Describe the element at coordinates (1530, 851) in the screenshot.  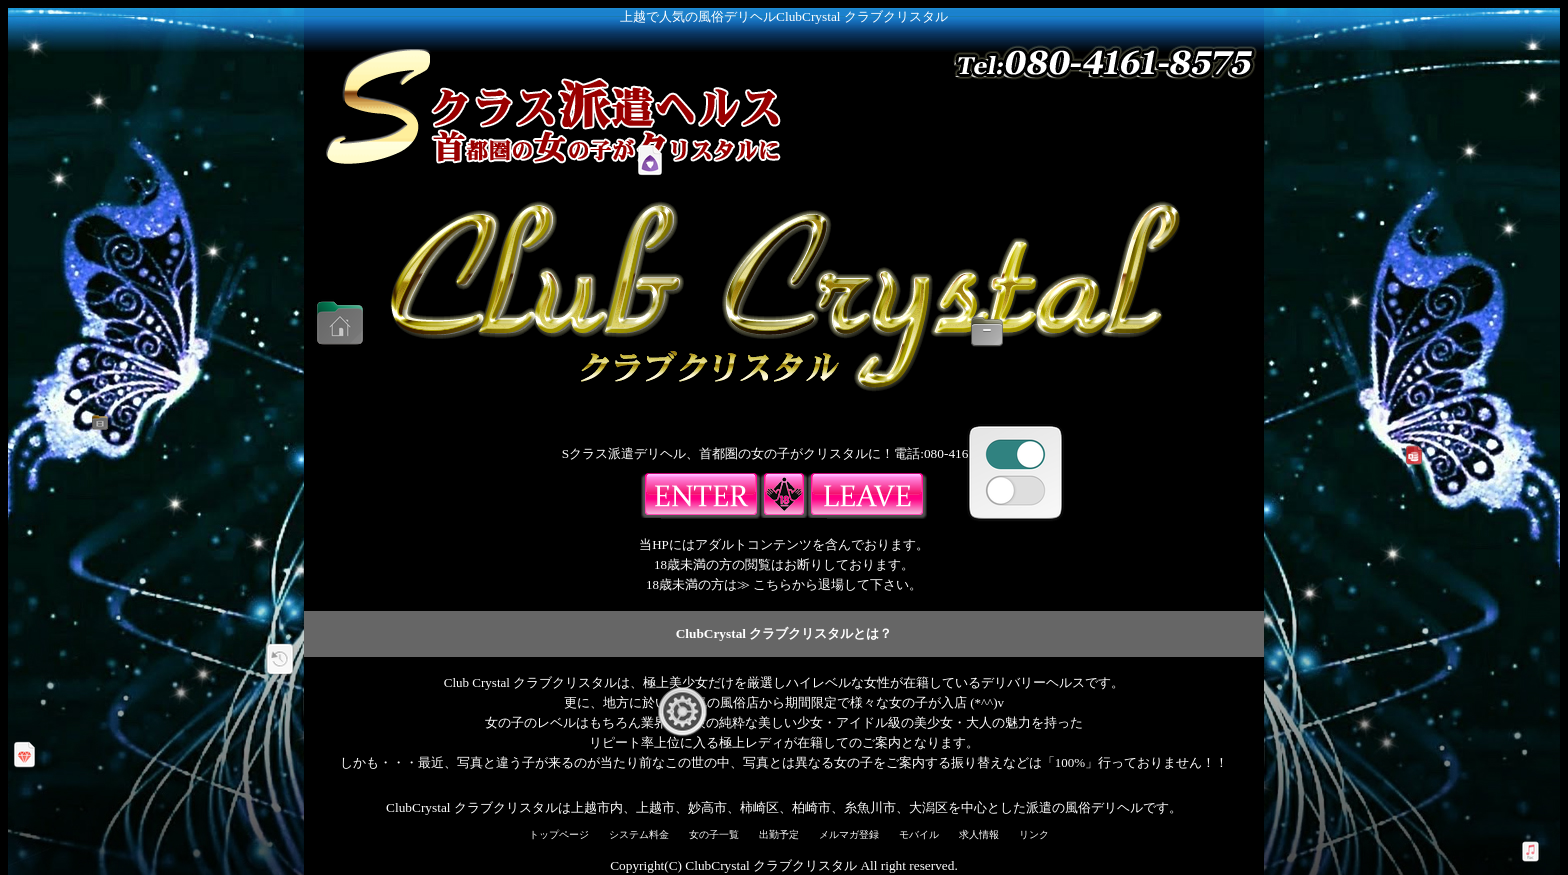
I see `a flac audio file` at that location.